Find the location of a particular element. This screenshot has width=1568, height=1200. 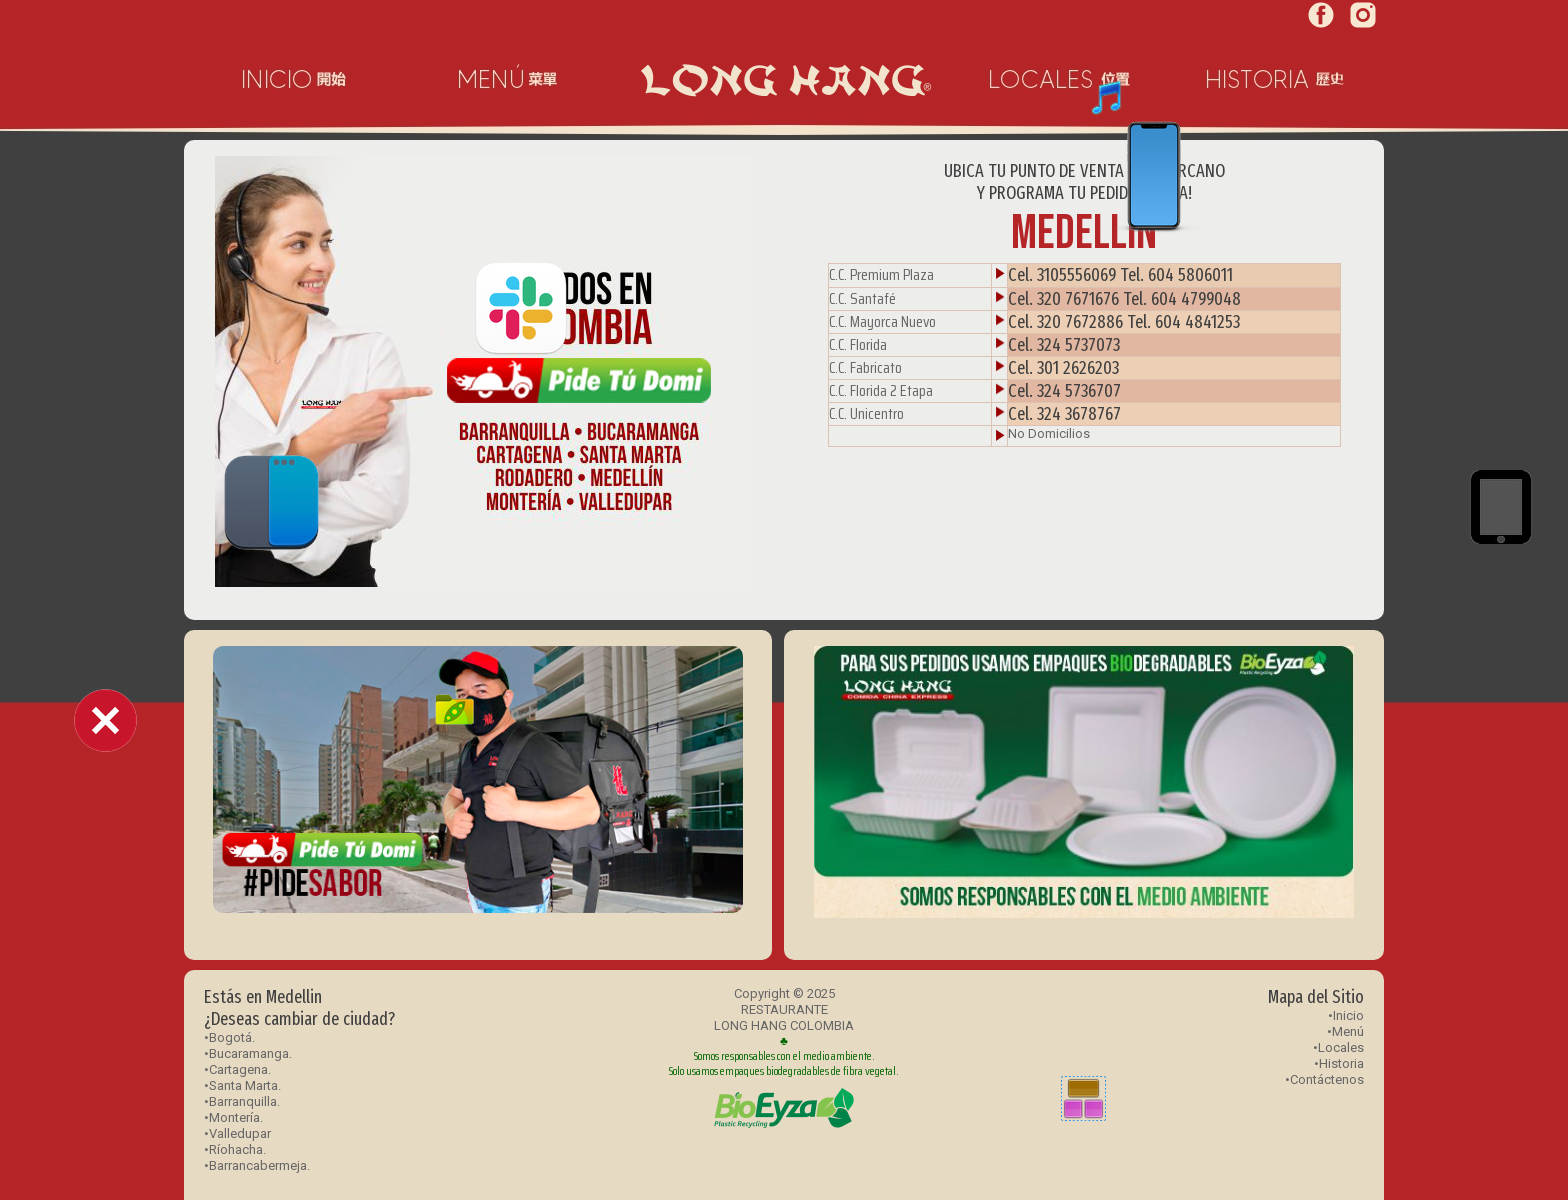

access your music library is located at coordinates (1107, 97).